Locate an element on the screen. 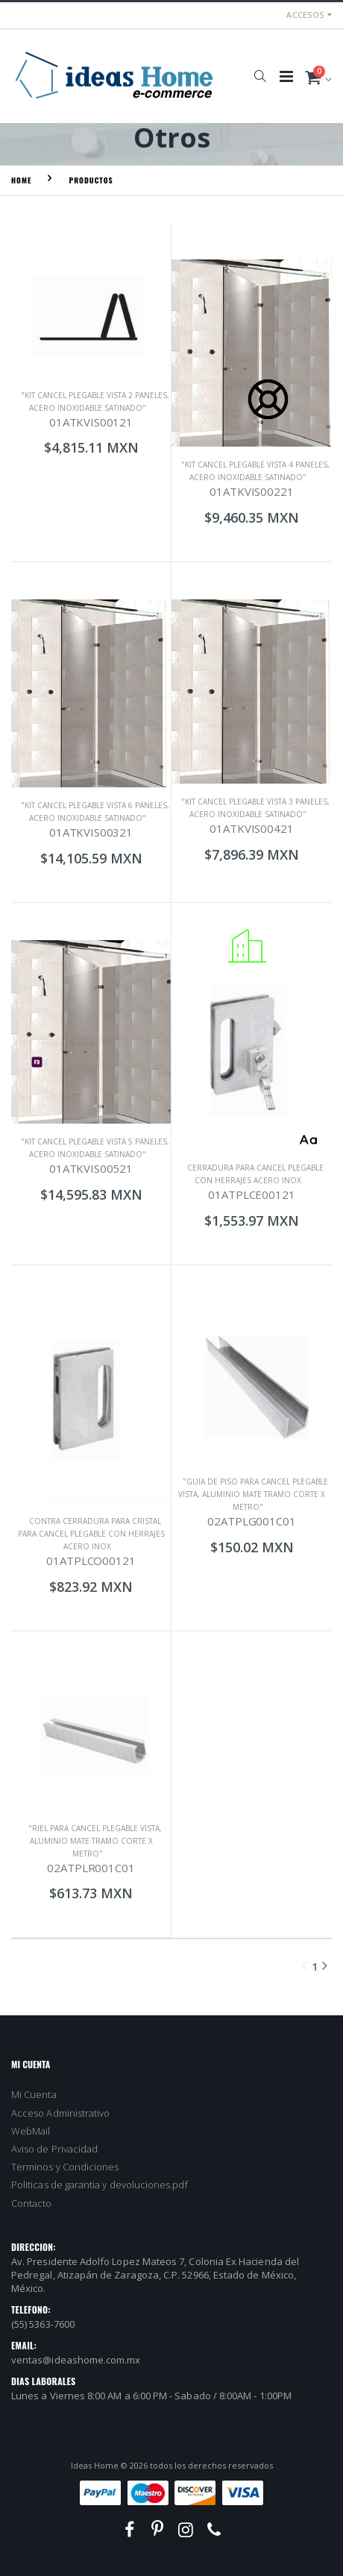 Image resolution: width=343 pixels, height=2576 pixels. toggle case-sensitive search matching is located at coordinates (308, 1140).